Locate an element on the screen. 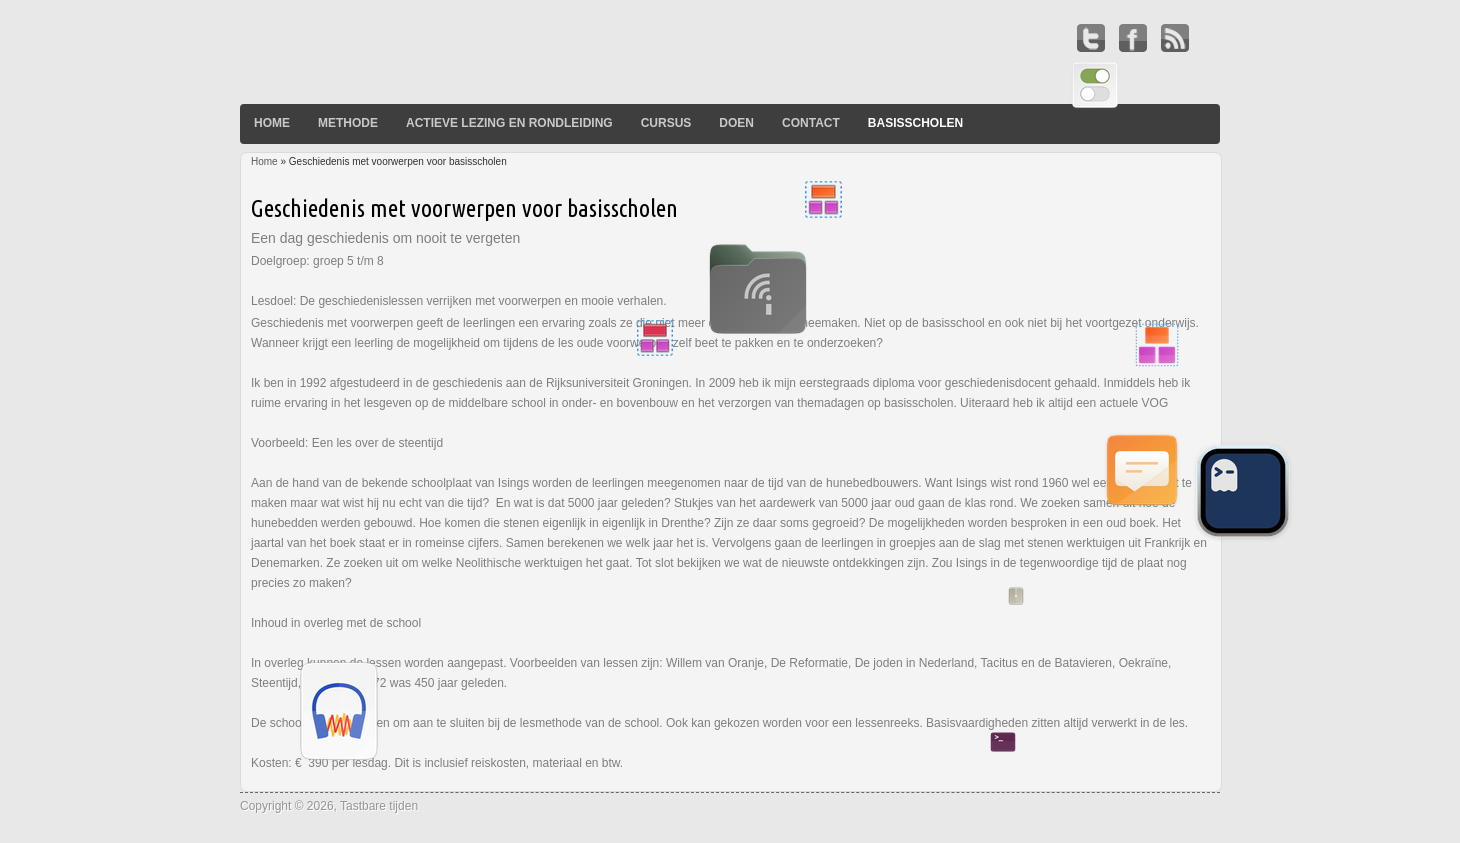 The height and width of the screenshot is (843, 1460). an audacity audio project file is located at coordinates (339, 711).